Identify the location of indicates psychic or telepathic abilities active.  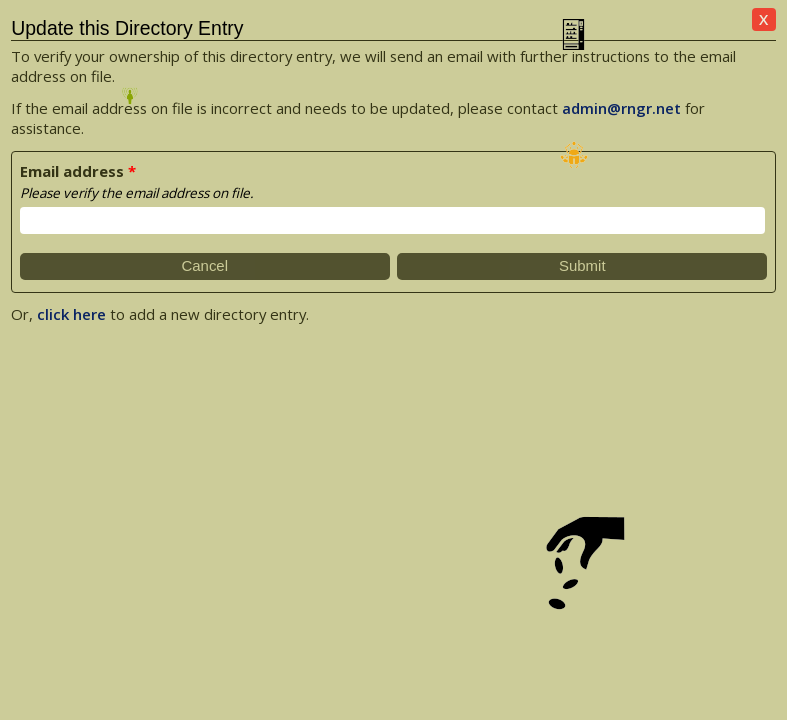
(130, 96).